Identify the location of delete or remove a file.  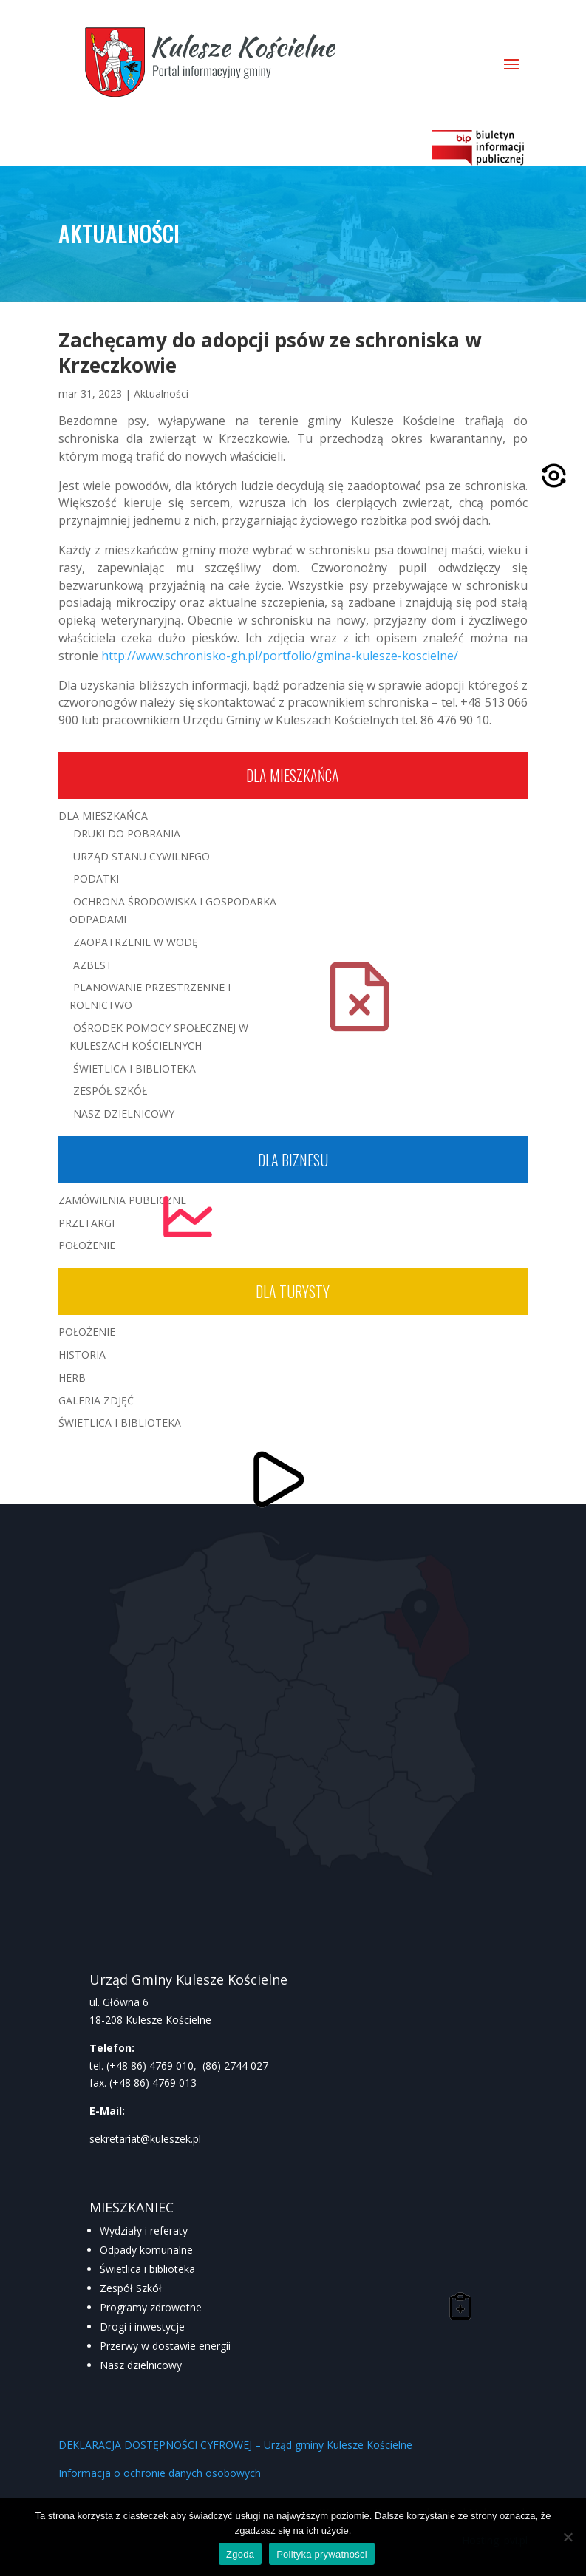
(359, 996).